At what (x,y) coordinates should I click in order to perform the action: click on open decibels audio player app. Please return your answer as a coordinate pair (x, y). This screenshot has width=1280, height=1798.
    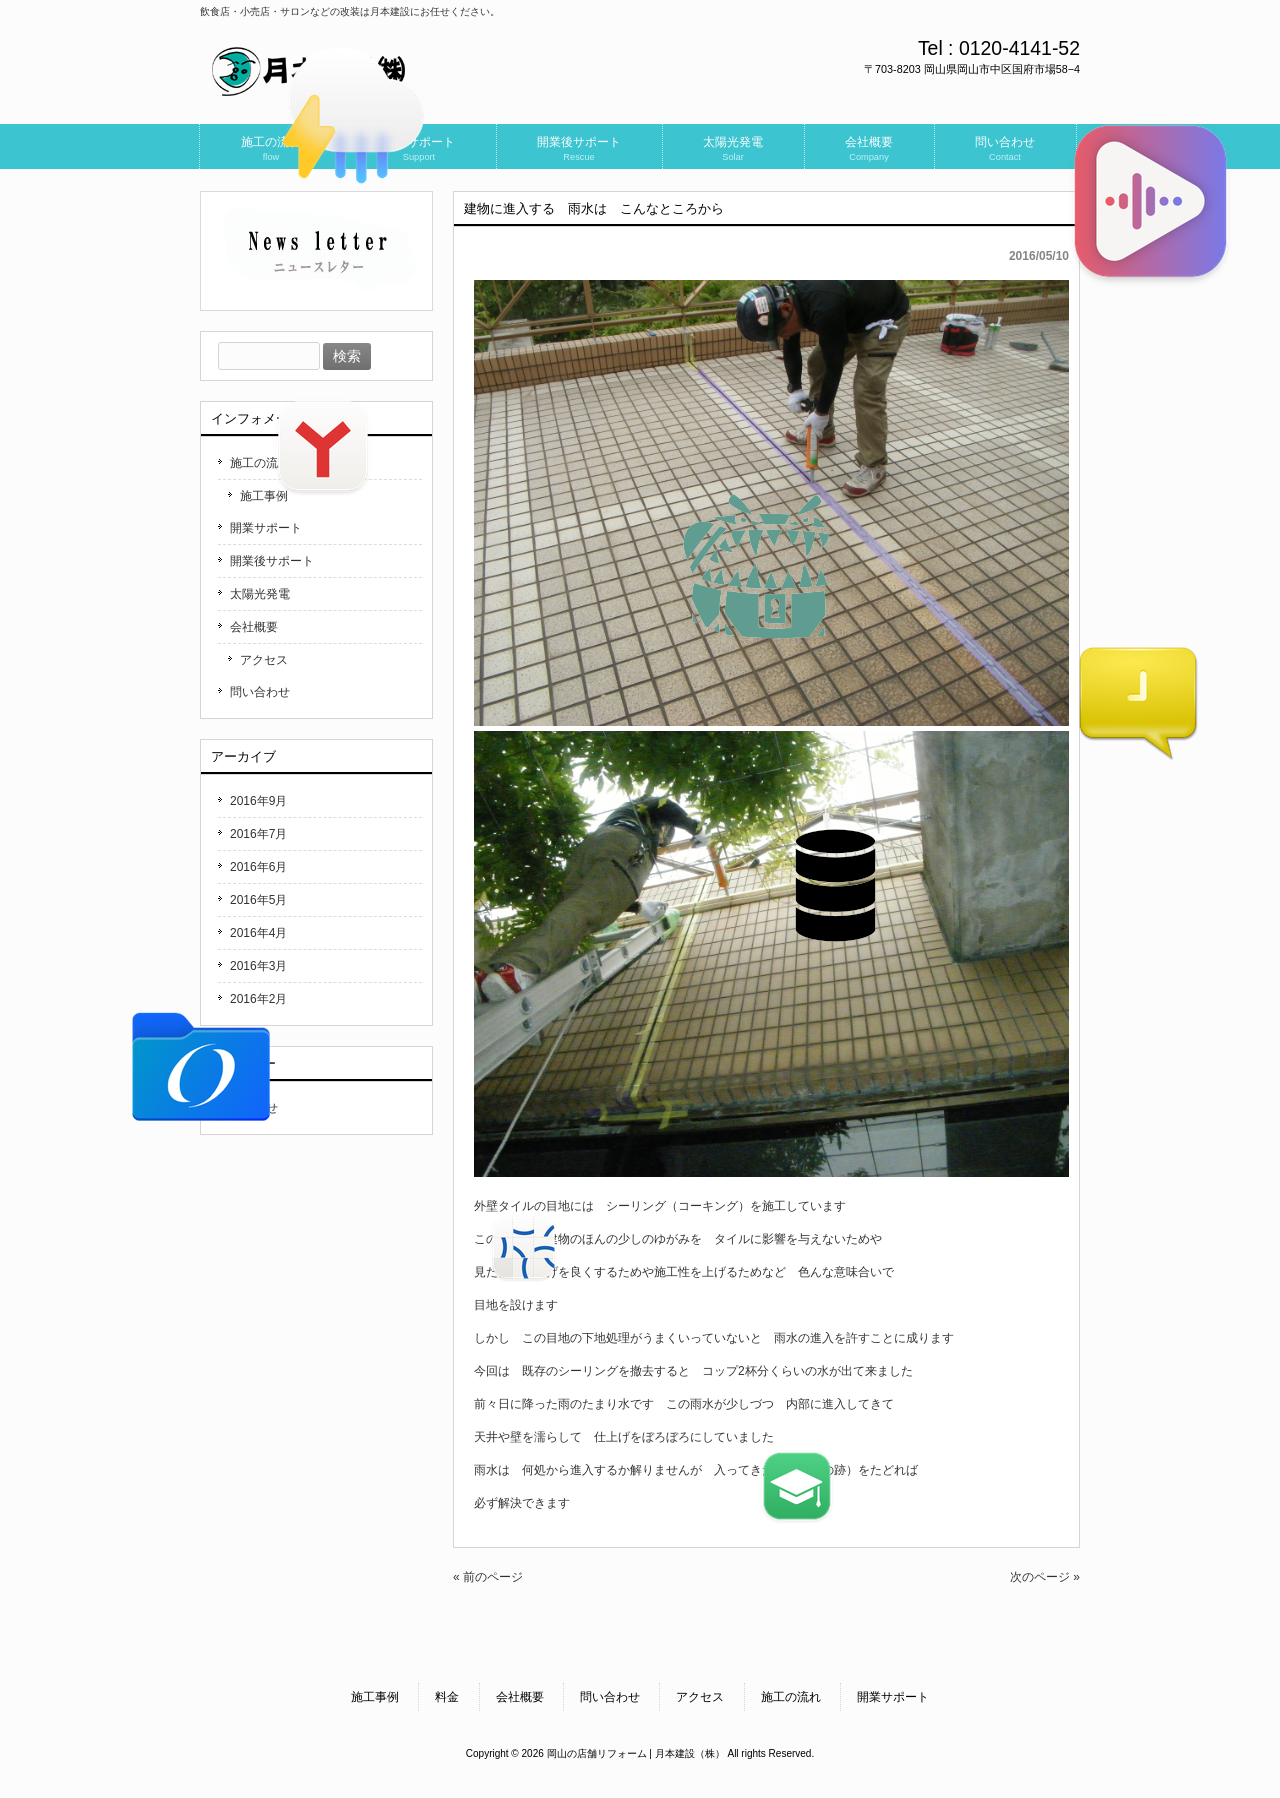
    Looking at the image, I should click on (1150, 201).